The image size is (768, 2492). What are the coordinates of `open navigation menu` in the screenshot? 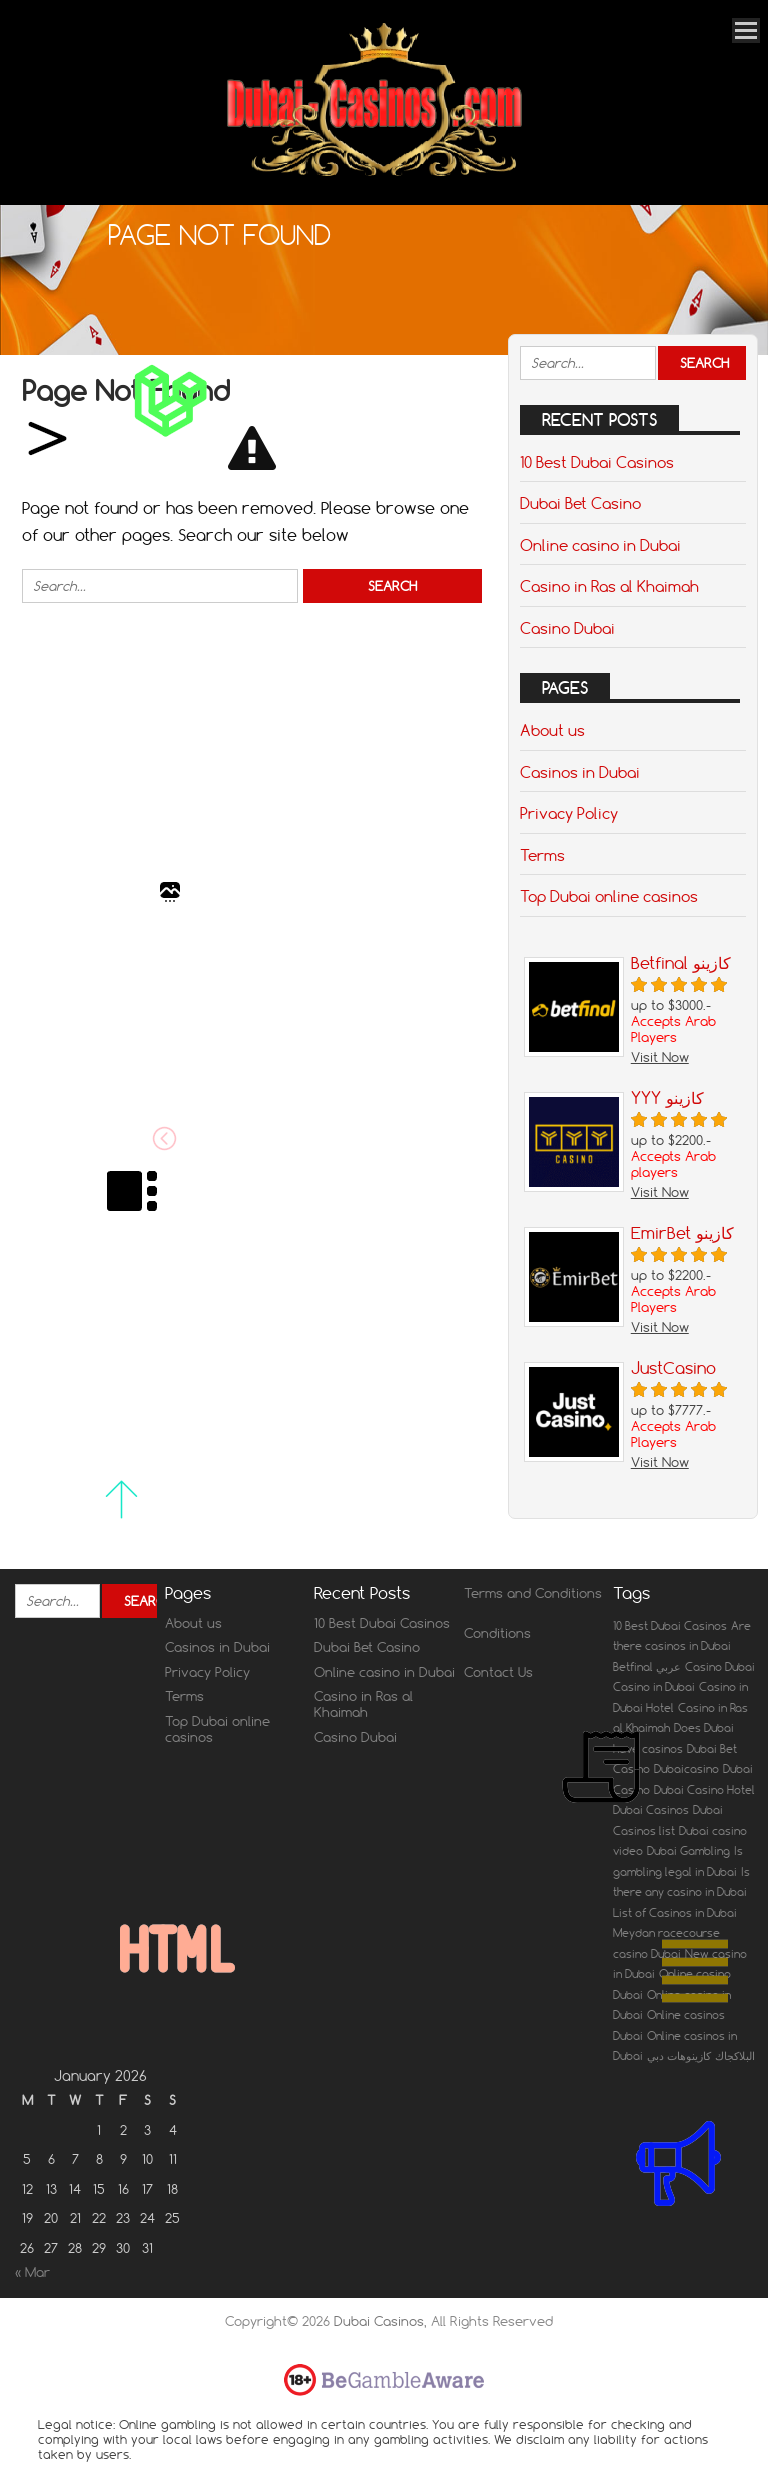 It's located at (695, 1971).